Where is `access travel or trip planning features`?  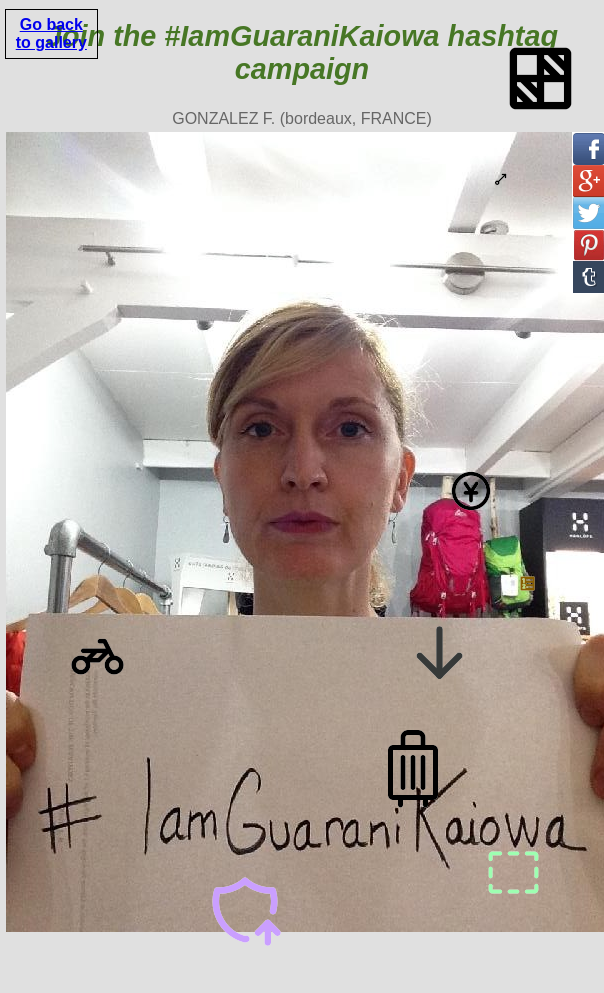
access travel or trip planning features is located at coordinates (413, 770).